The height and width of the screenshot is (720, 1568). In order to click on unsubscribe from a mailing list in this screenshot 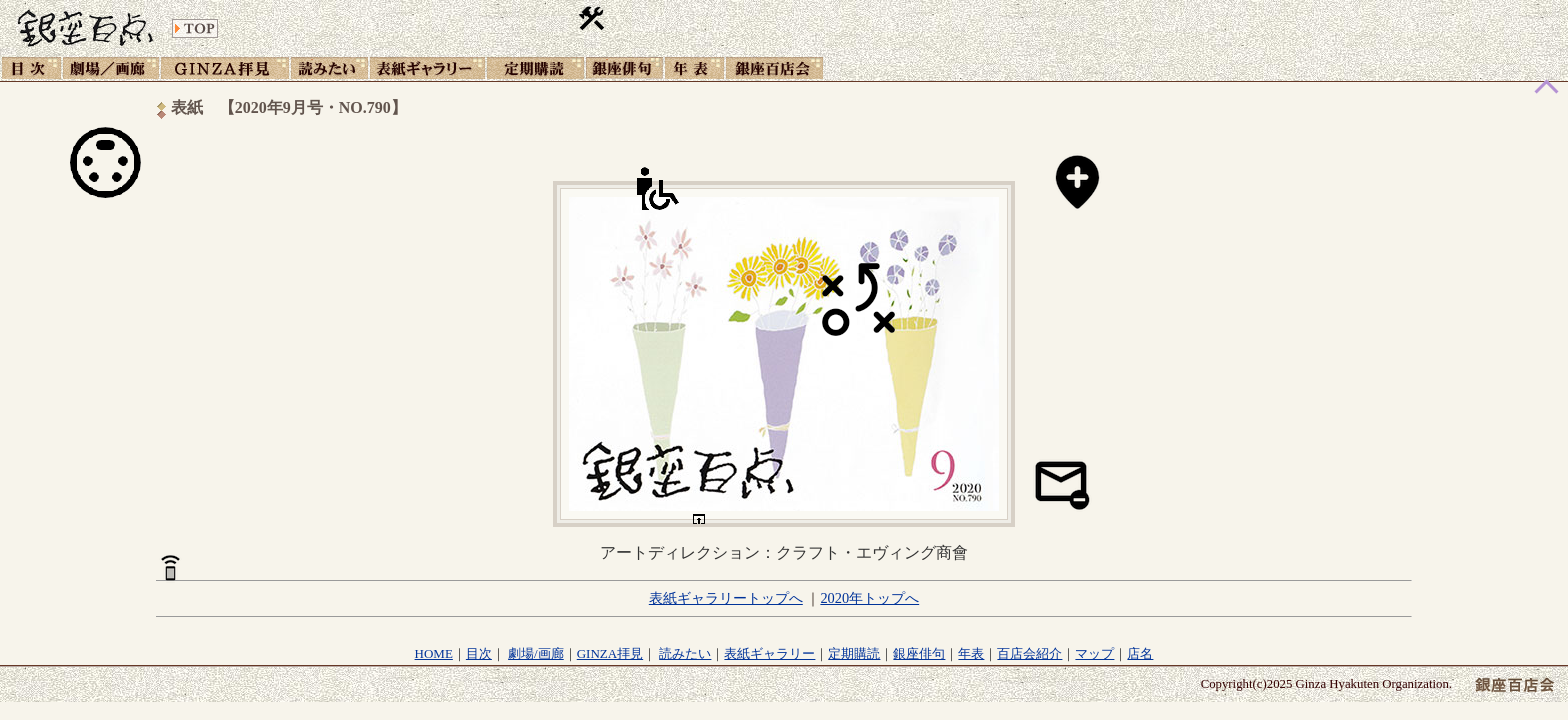, I will do `click(1061, 487)`.